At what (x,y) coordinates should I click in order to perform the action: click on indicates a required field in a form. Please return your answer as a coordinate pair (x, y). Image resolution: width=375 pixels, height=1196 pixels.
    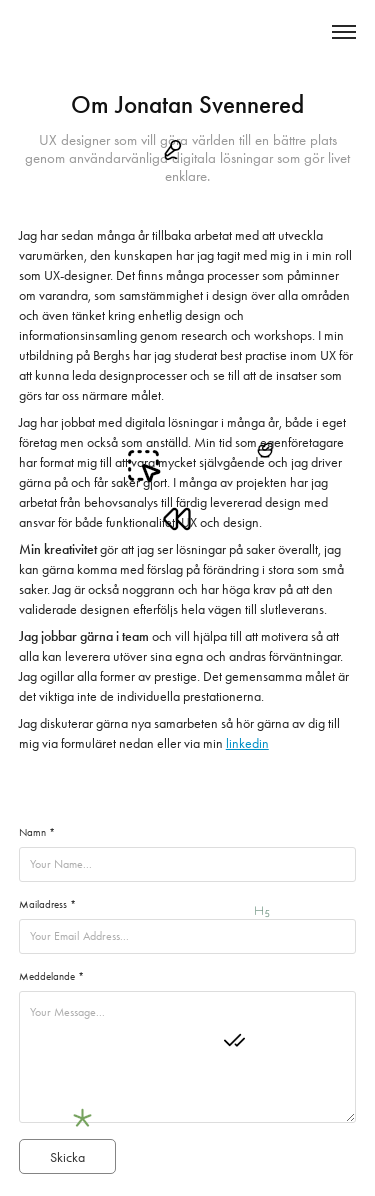
    Looking at the image, I should click on (82, 1118).